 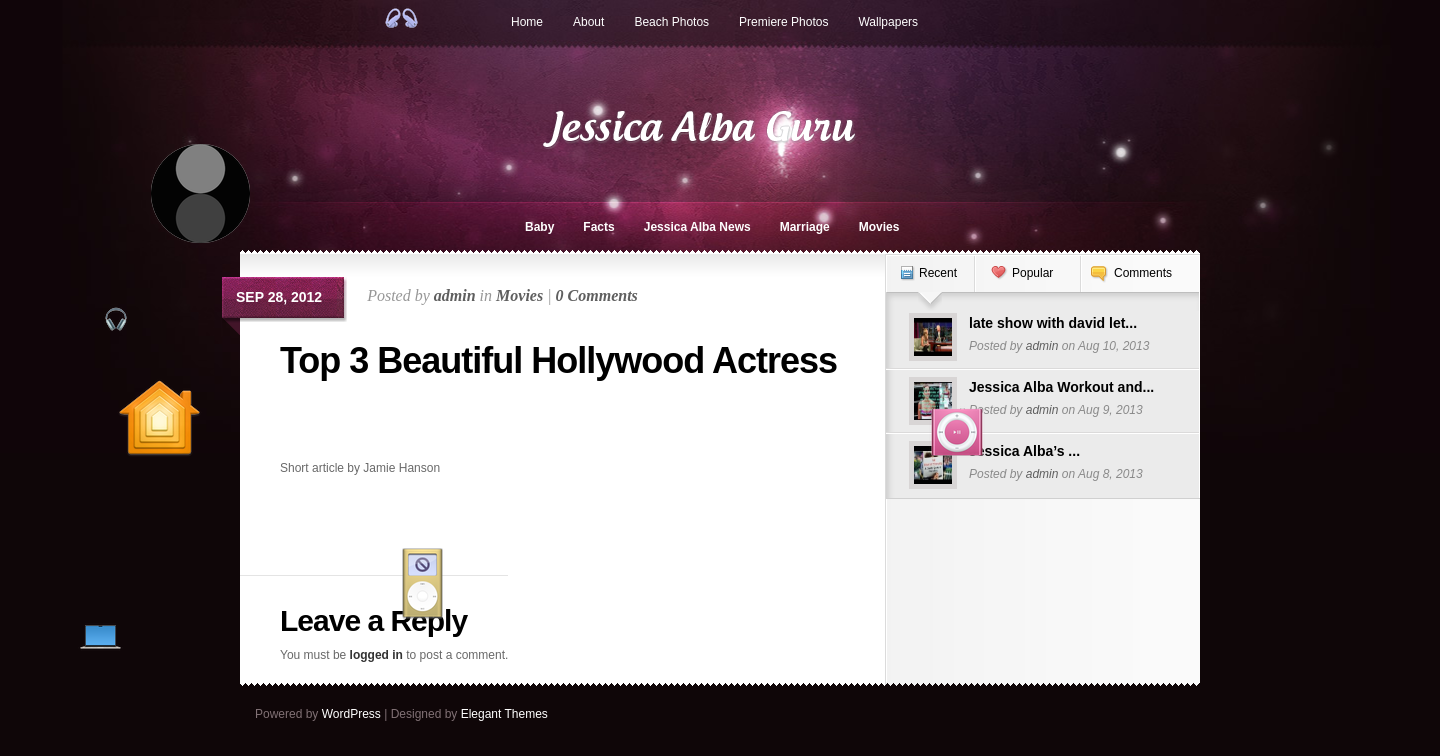 What do you see at coordinates (200, 193) in the screenshot?
I see `open display calibration assistant` at bounding box center [200, 193].